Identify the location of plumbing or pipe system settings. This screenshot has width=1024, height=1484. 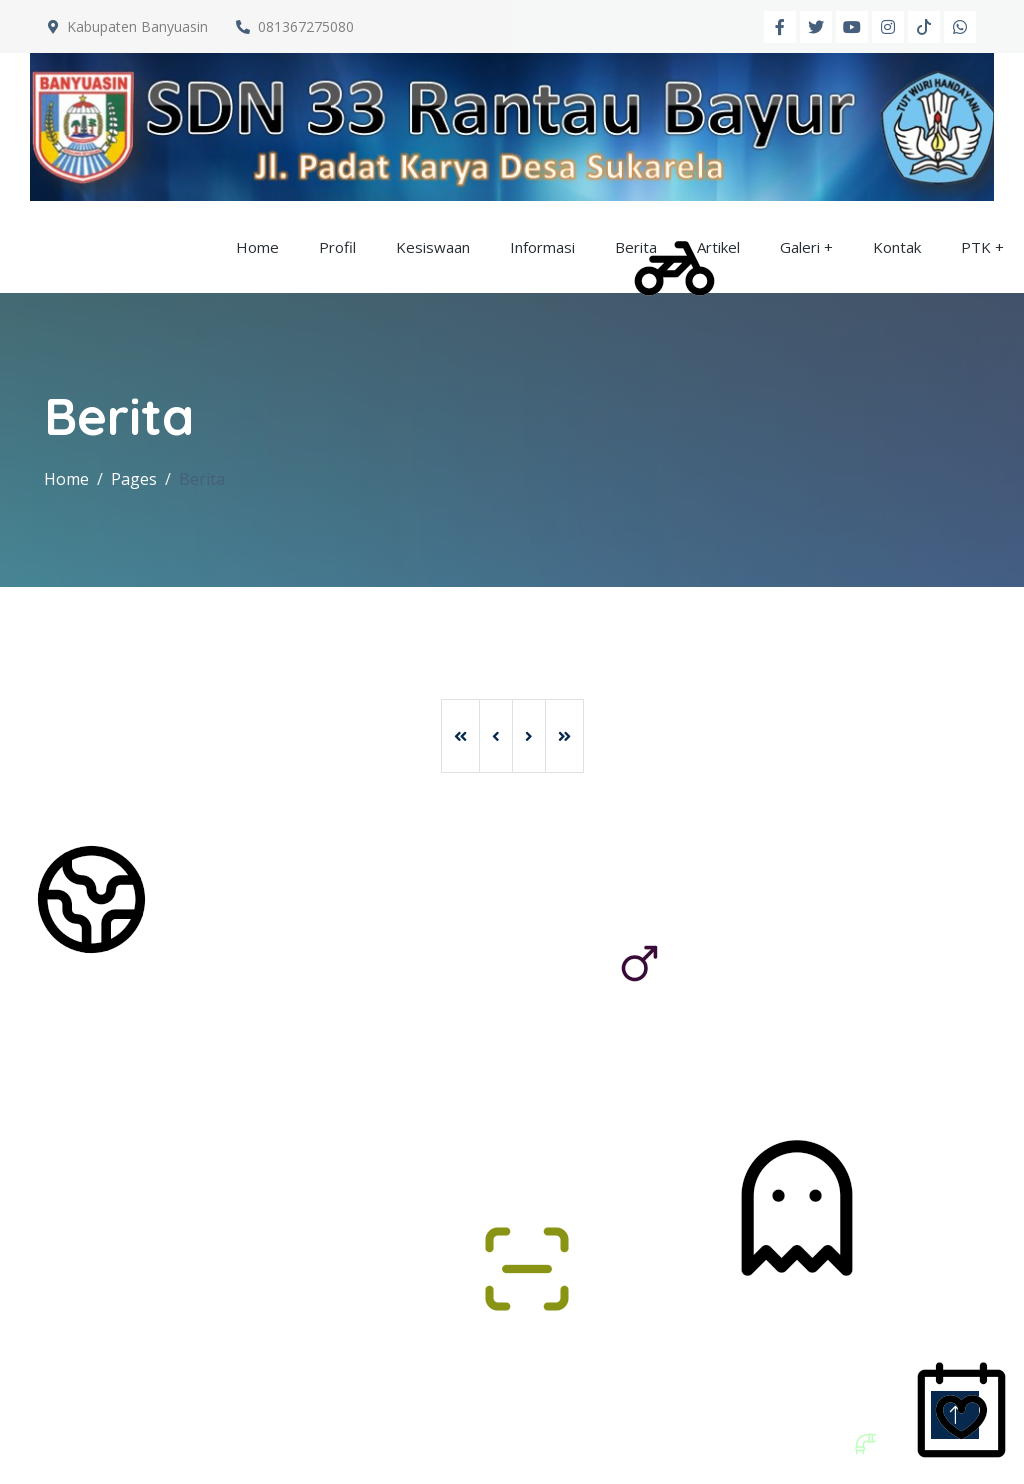
(865, 1443).